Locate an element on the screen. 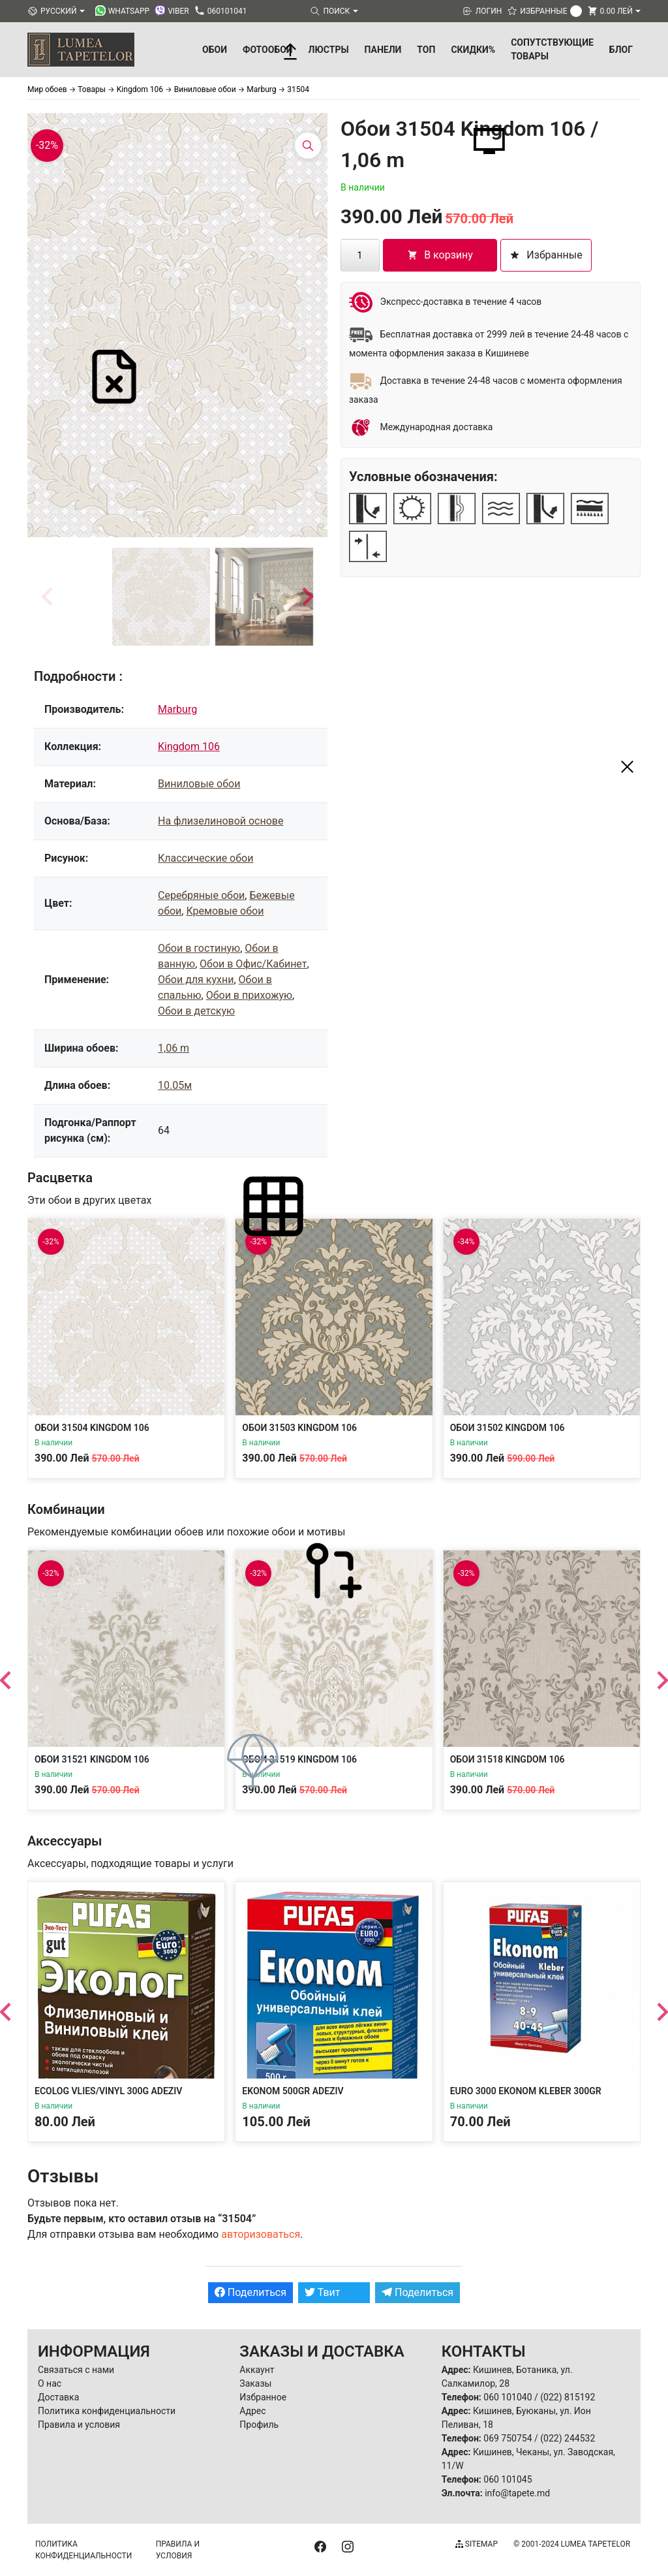  delete or remove a file is located at coordinates (114, 377).